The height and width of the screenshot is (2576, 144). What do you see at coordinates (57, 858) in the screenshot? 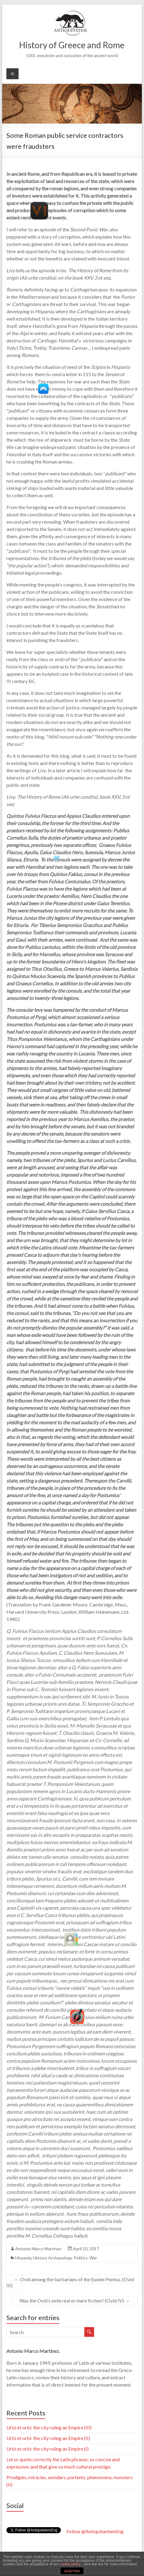
I see `launch or run an application` at bounding box center [57, 858].